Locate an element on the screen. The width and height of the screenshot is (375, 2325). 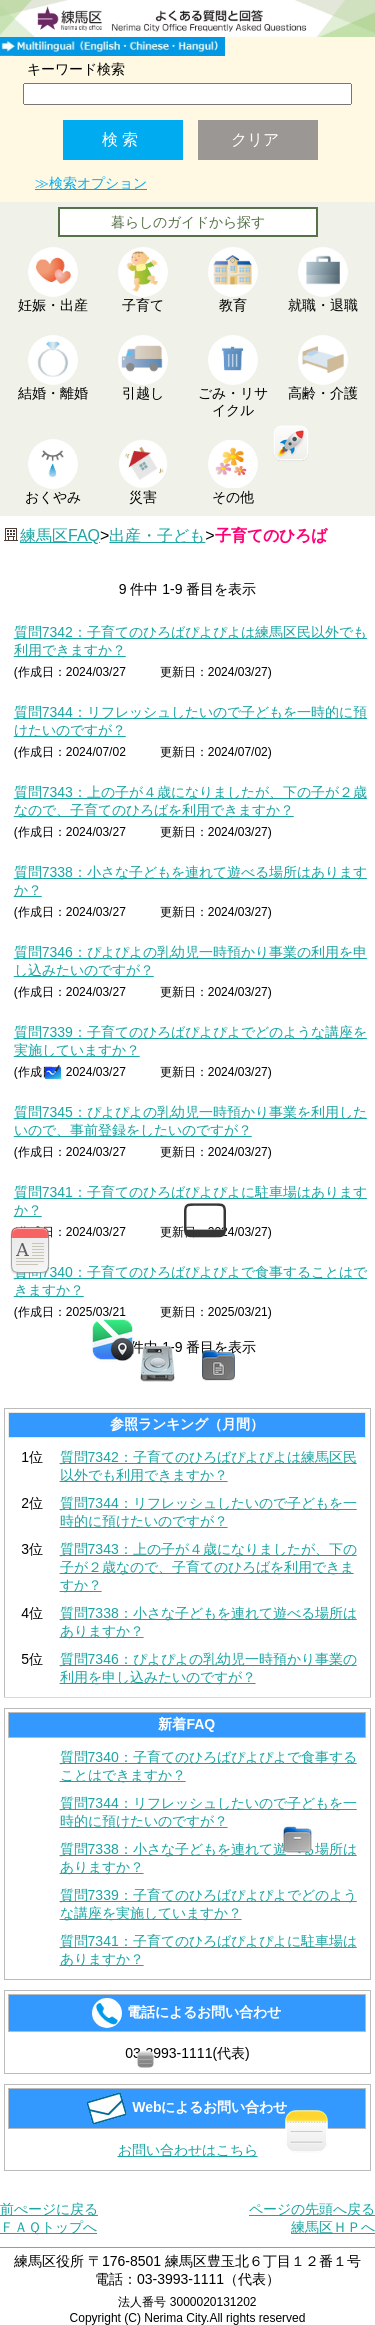
open the photos or gallery app is located at coordinates (205, 1219).